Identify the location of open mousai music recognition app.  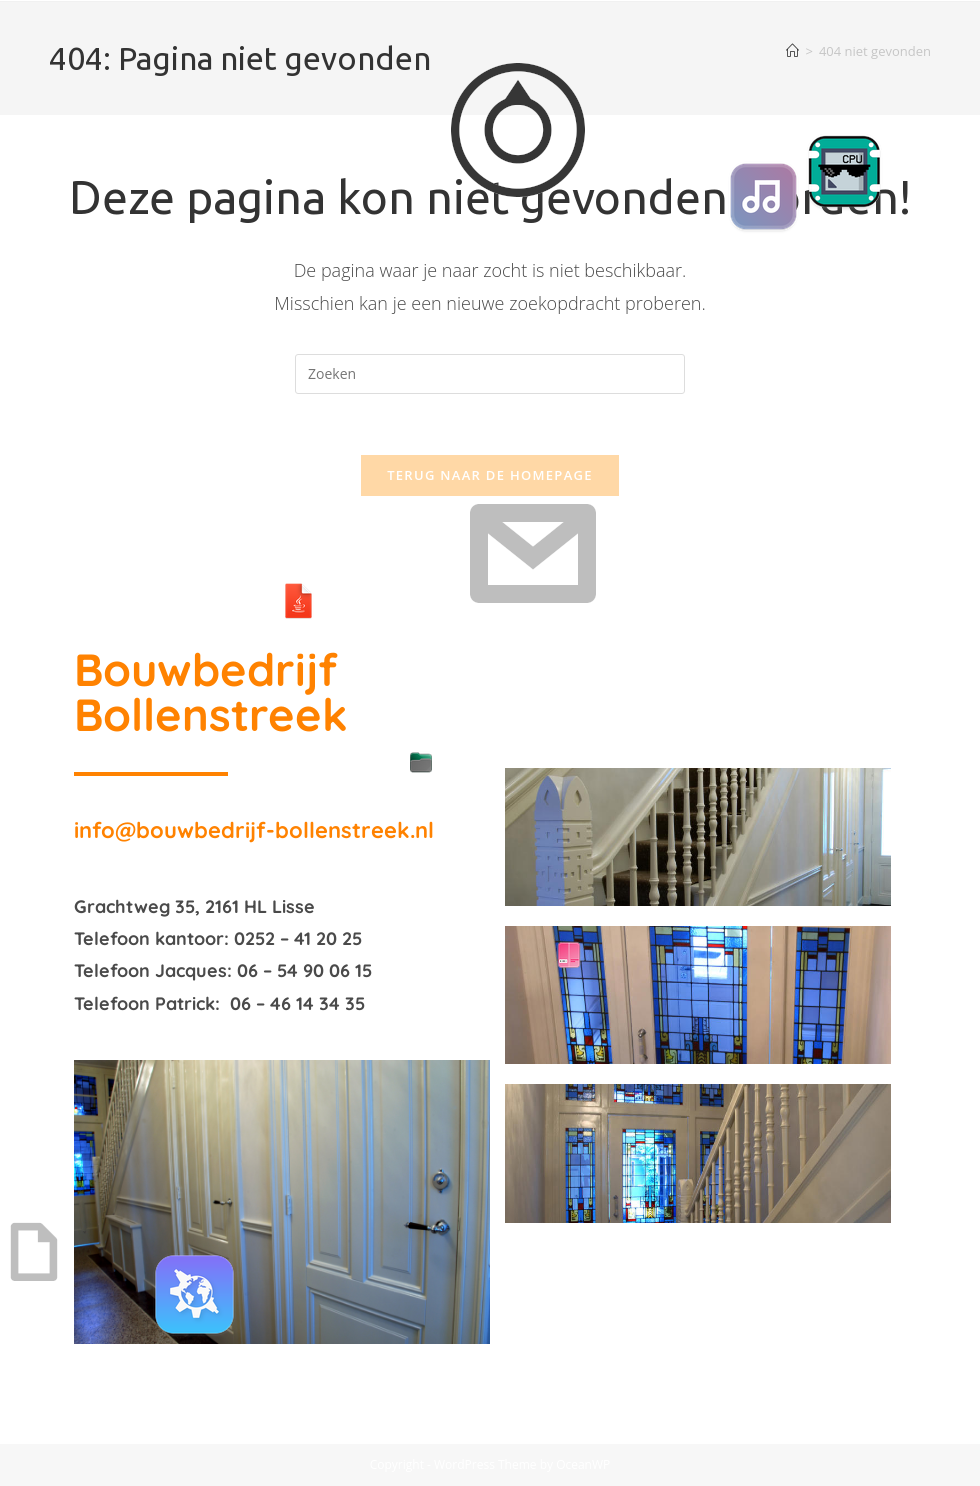
(763, 196).